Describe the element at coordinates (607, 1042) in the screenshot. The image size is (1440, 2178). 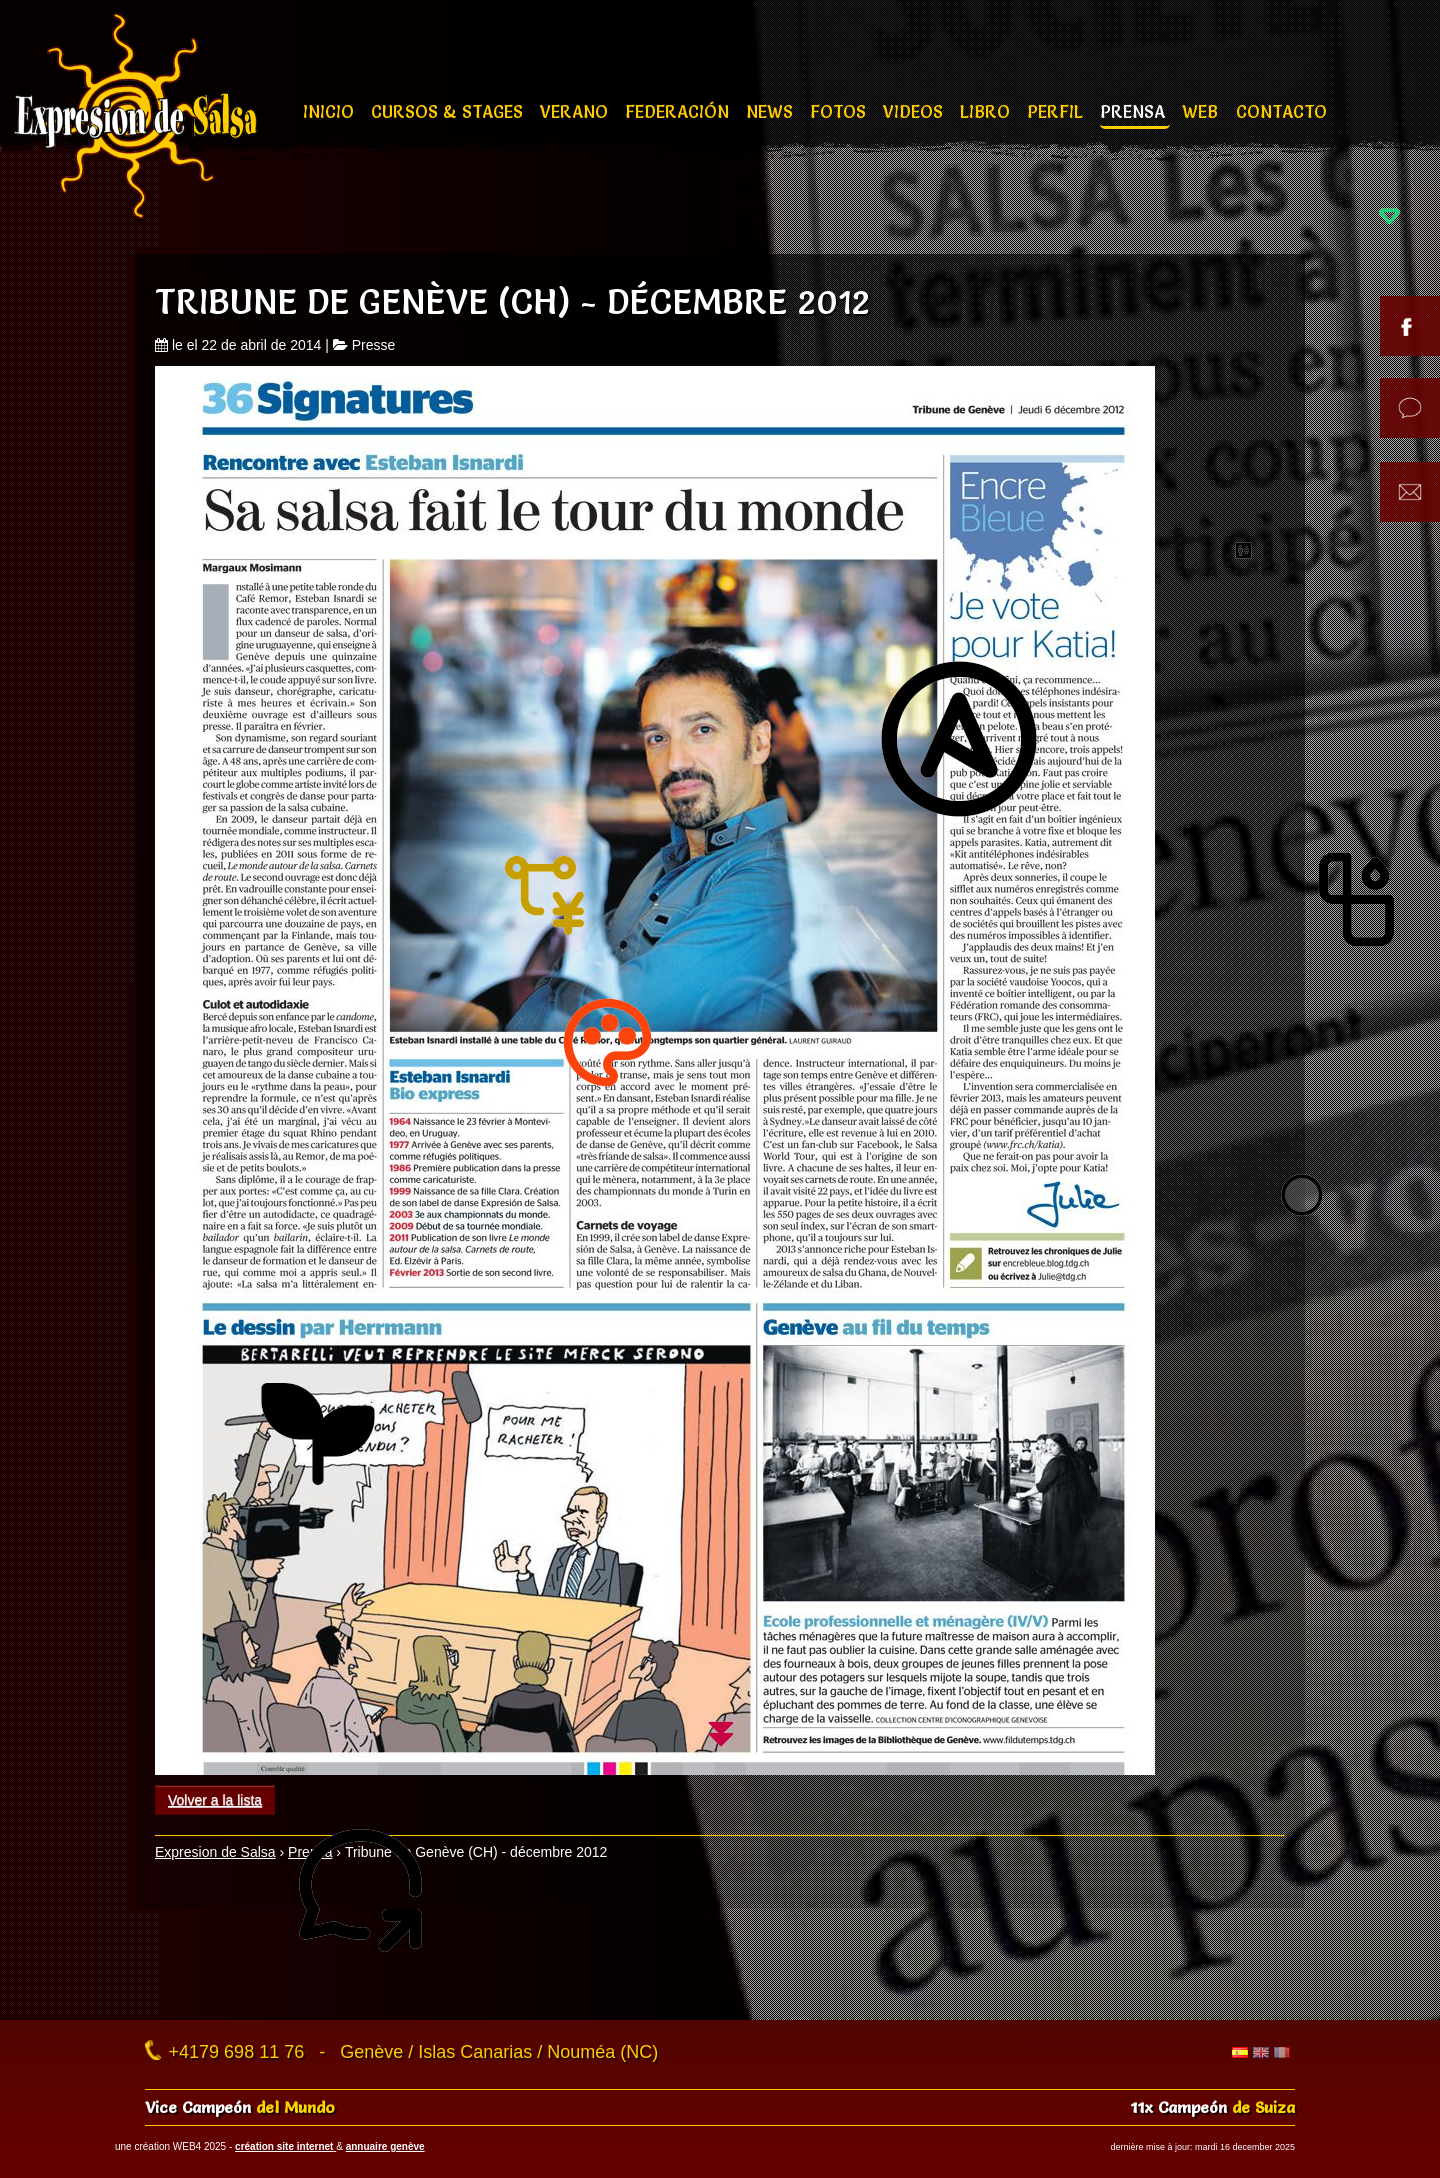
I see `customize theme or color settings` at that location.